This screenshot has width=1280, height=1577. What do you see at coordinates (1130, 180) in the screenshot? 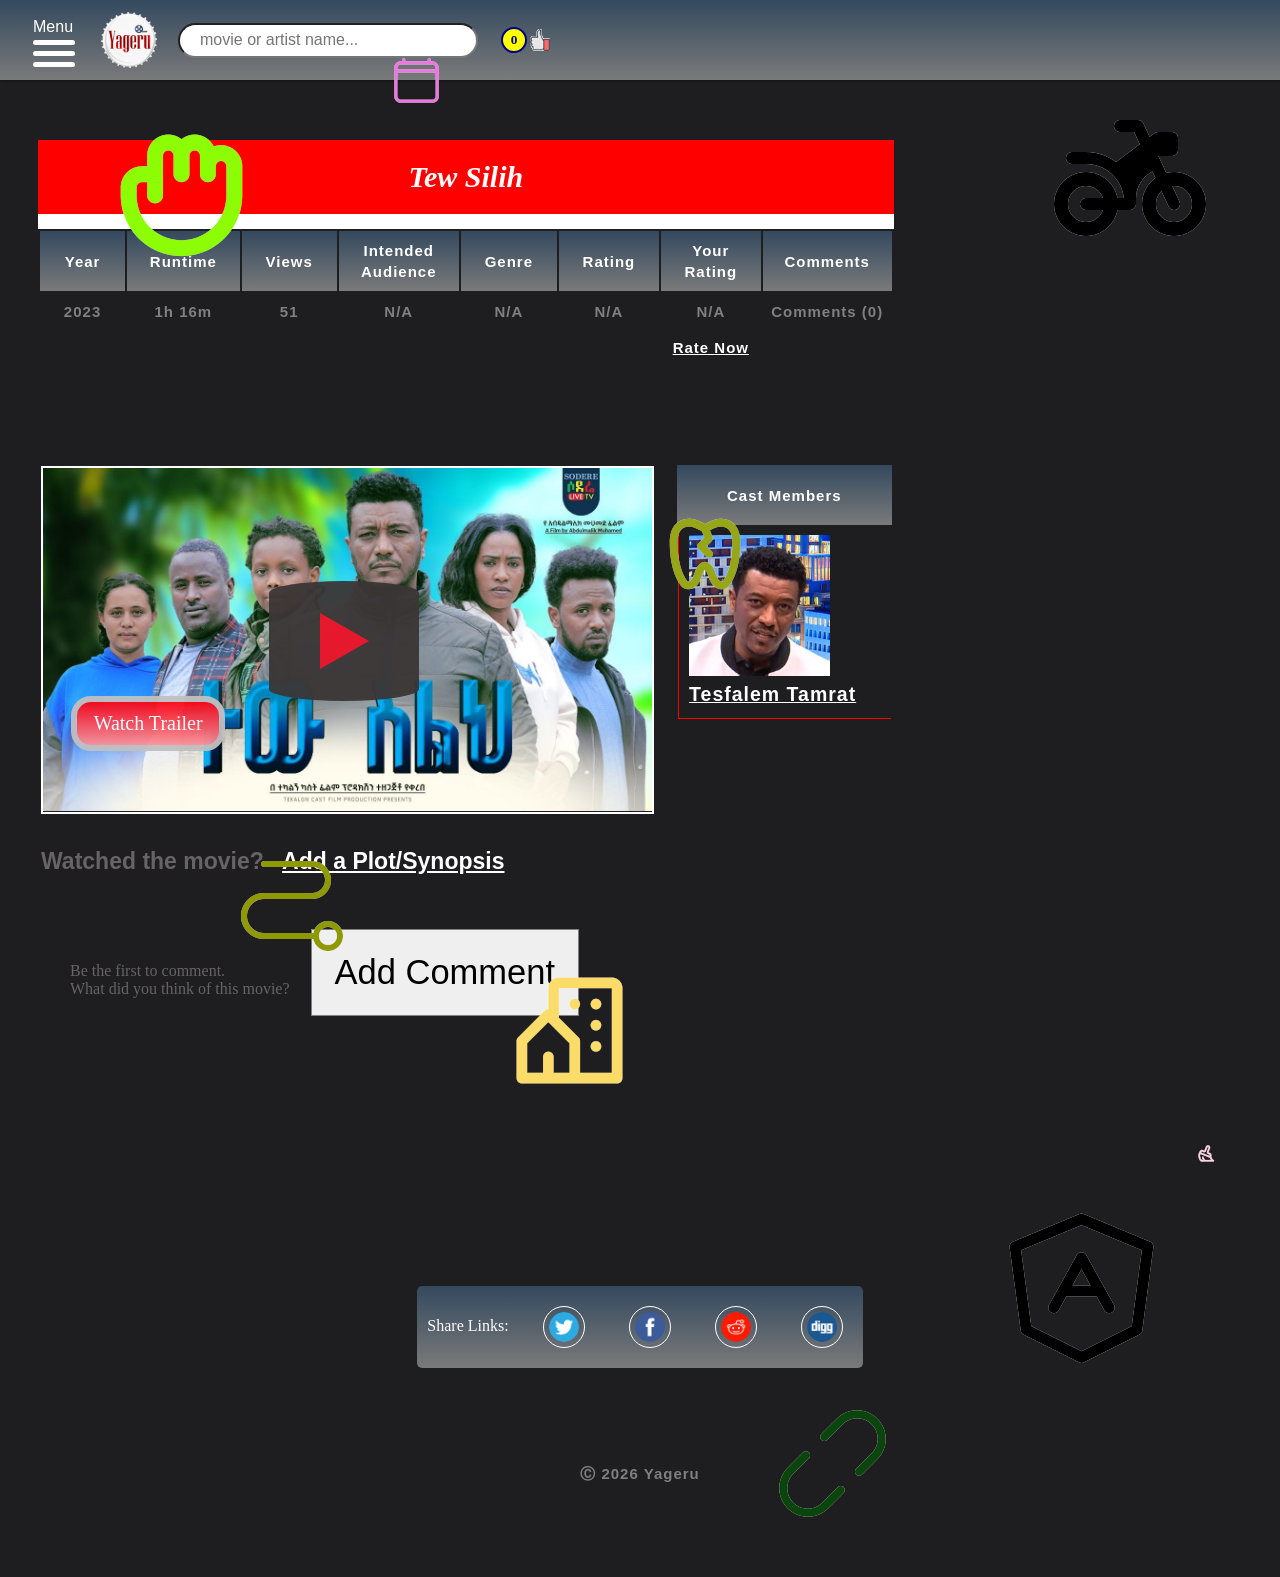
I see `select motorcycle as vehicle type` at bounding box center [1130, 180].